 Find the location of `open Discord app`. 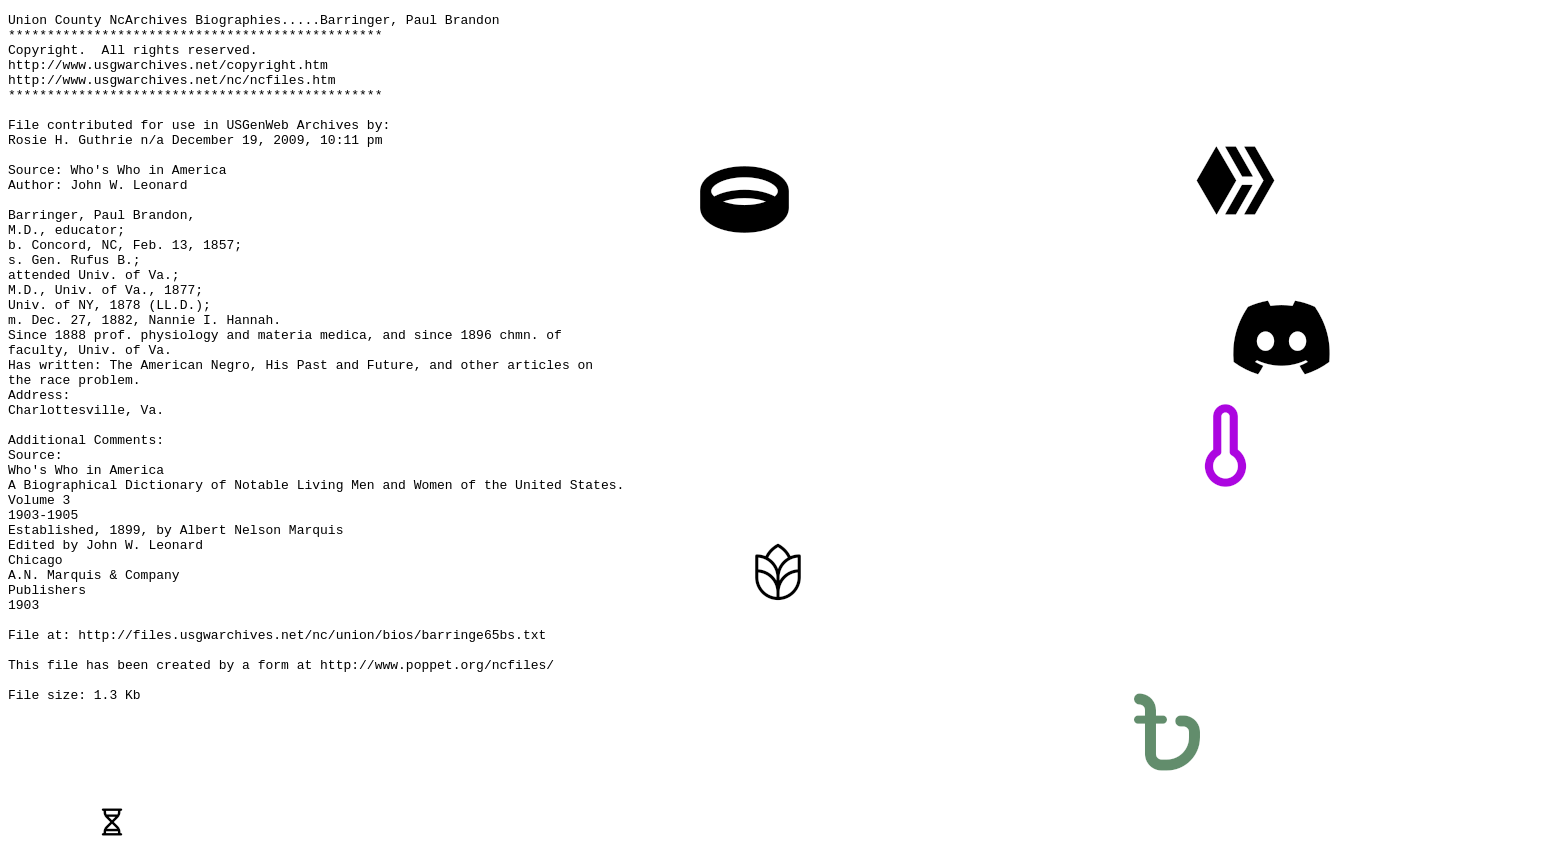

open Discord app is located at coordinates (1281, 337).